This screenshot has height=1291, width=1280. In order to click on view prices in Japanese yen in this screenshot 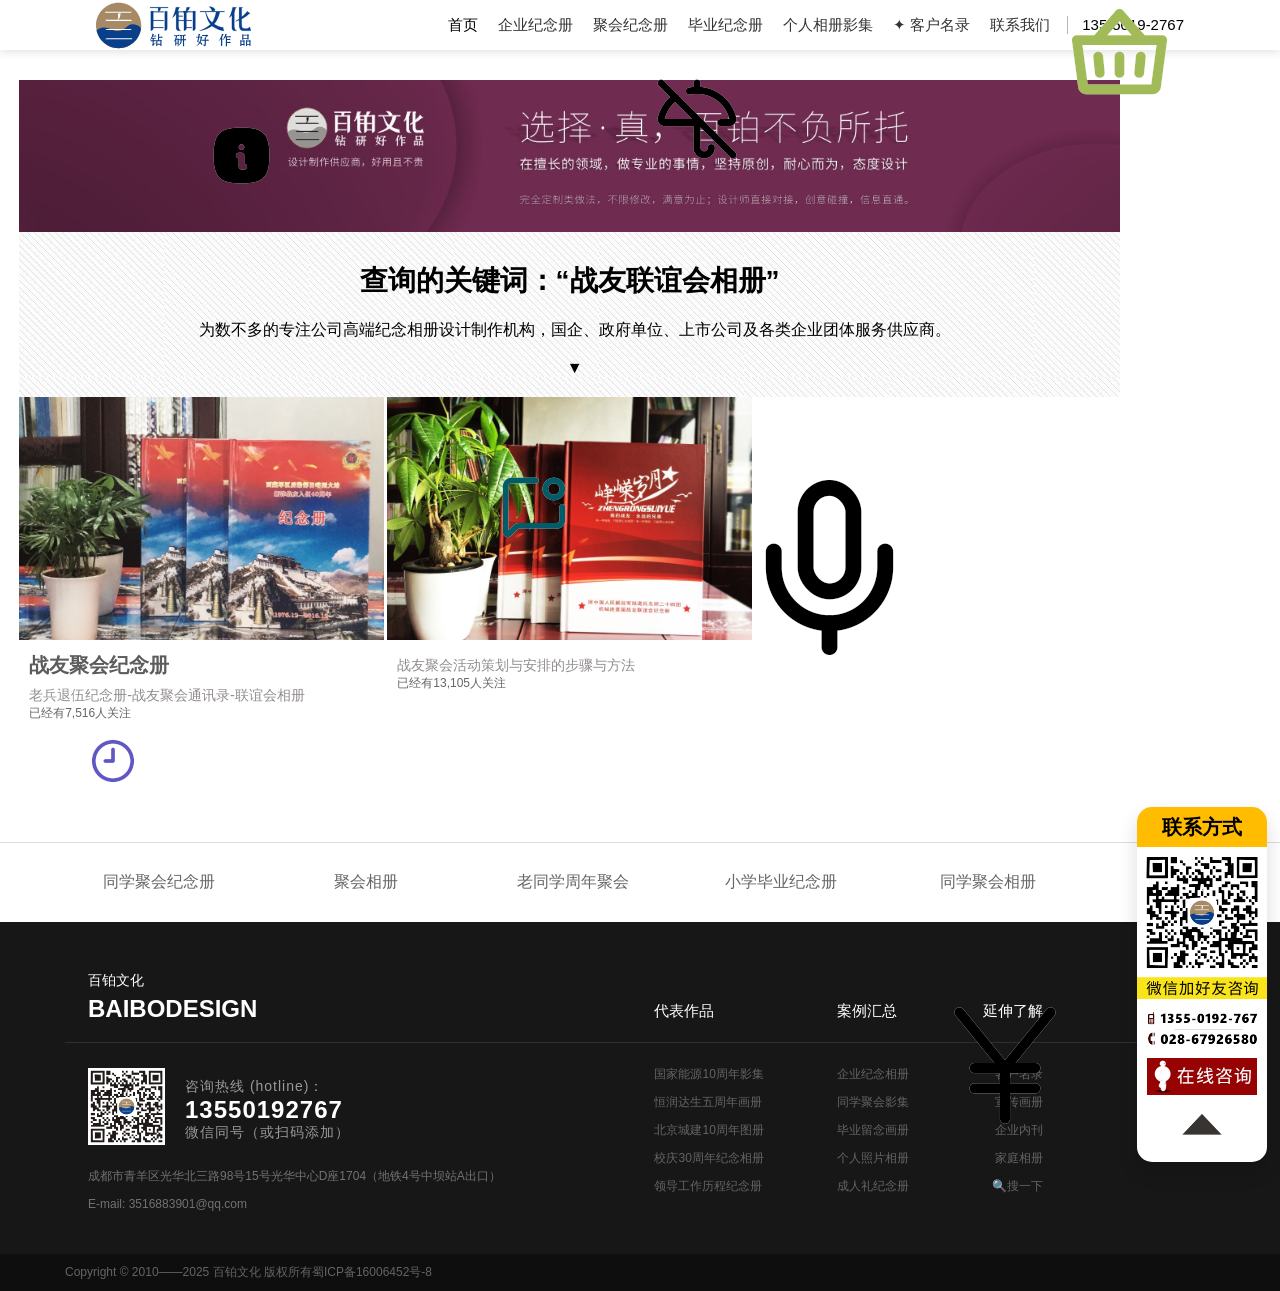, I will do `click(1005, 1063)`.